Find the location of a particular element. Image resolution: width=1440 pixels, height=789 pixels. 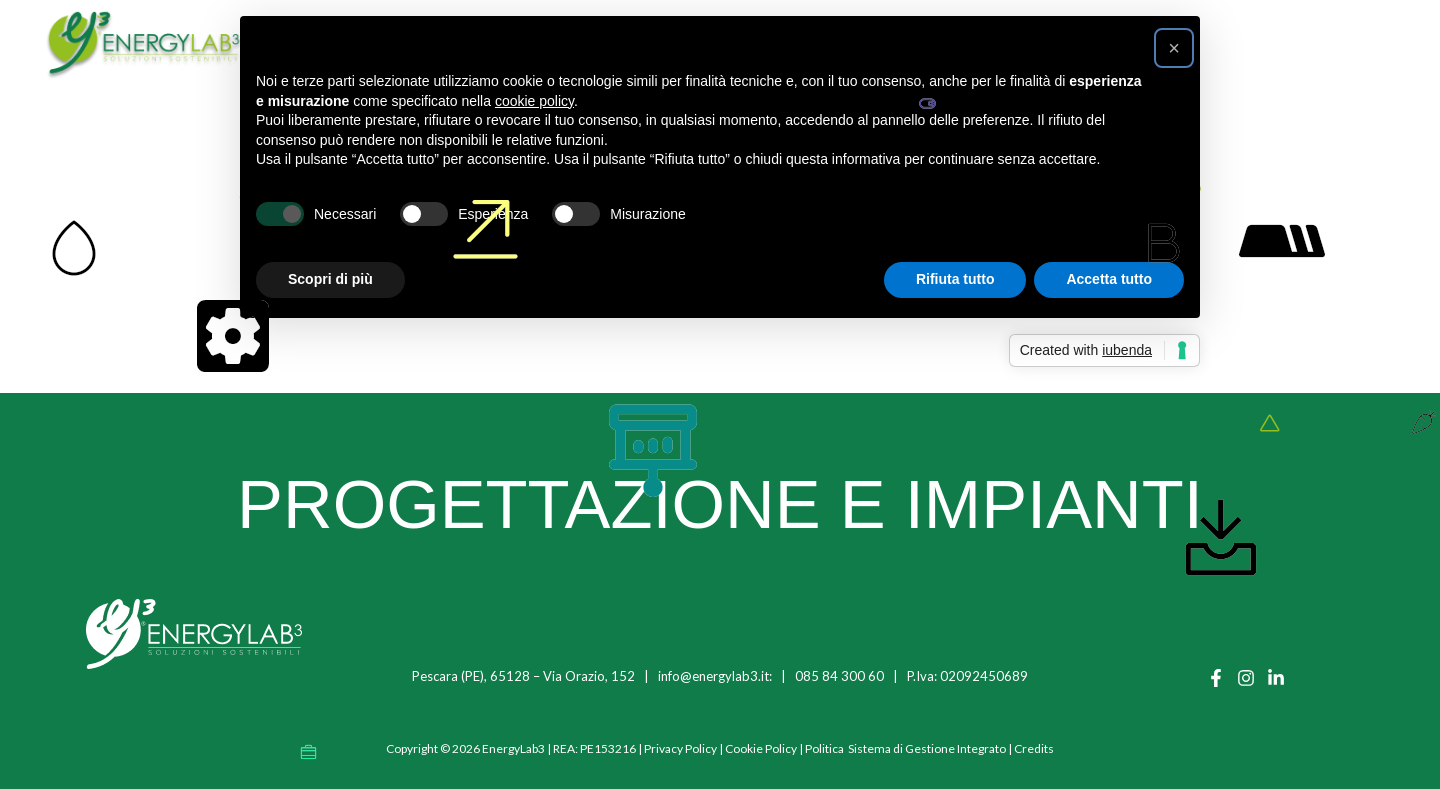

view presentation with charts is located at coordinates (653, 445).